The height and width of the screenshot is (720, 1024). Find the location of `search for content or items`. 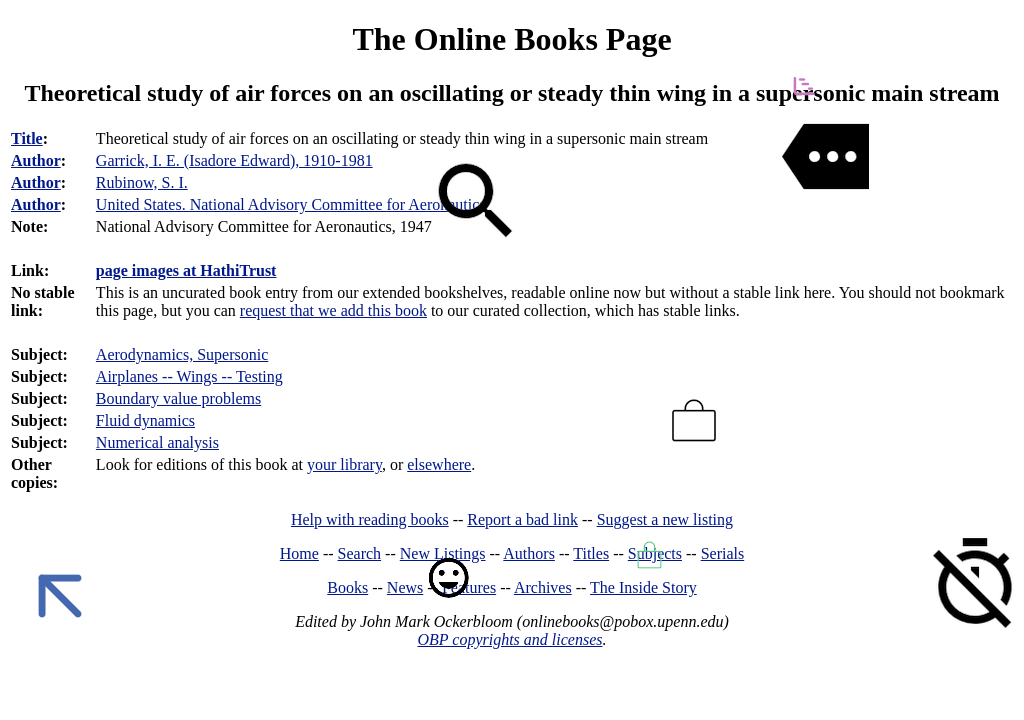

search for content or items is located at coordinates (476, 201).